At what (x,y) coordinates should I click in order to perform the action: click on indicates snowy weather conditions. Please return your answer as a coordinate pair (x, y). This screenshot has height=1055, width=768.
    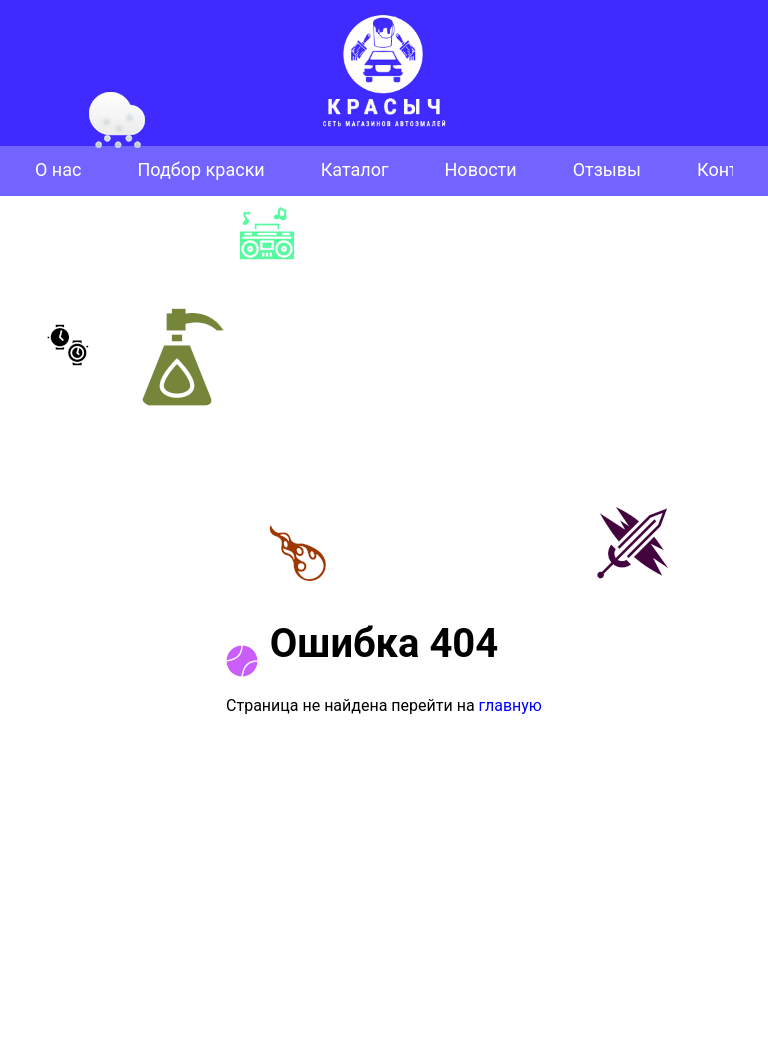
    Looking at the image, I should click on (117, 120).